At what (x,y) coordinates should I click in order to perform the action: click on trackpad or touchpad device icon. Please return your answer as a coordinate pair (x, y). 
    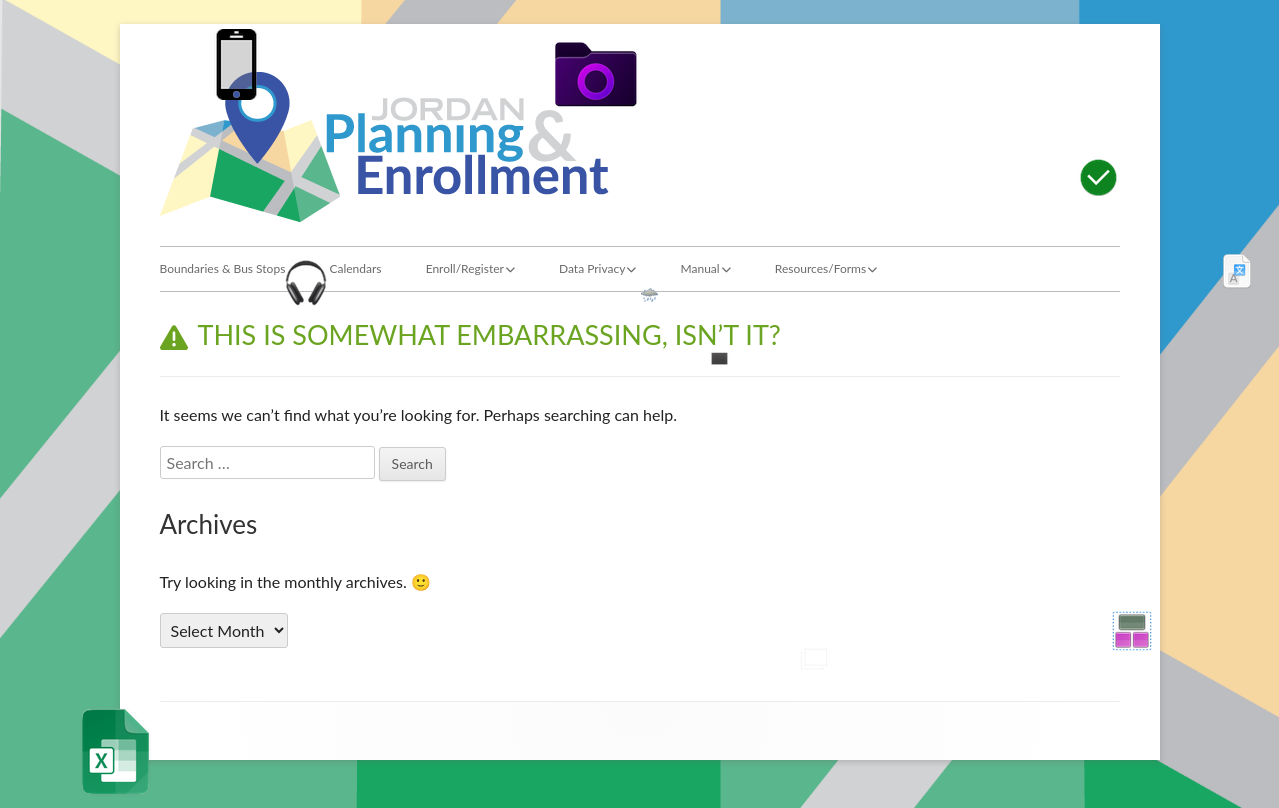
    Looking at the image, I should click on (719, 358).